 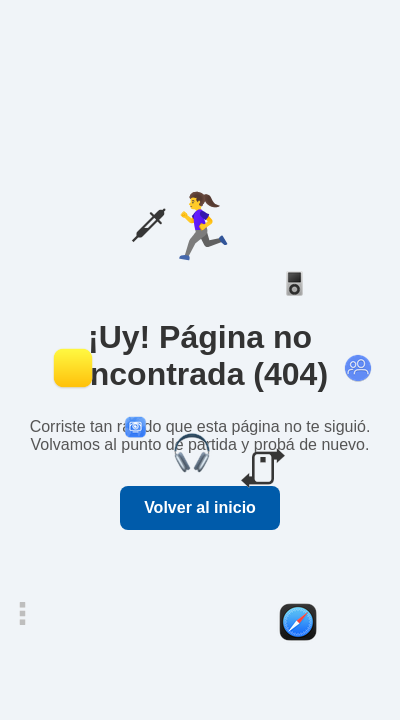 What do you see at coordinates (358, 368) in the screenshot?
I see `access user accounts and settings` at bounding box center [358, 368].